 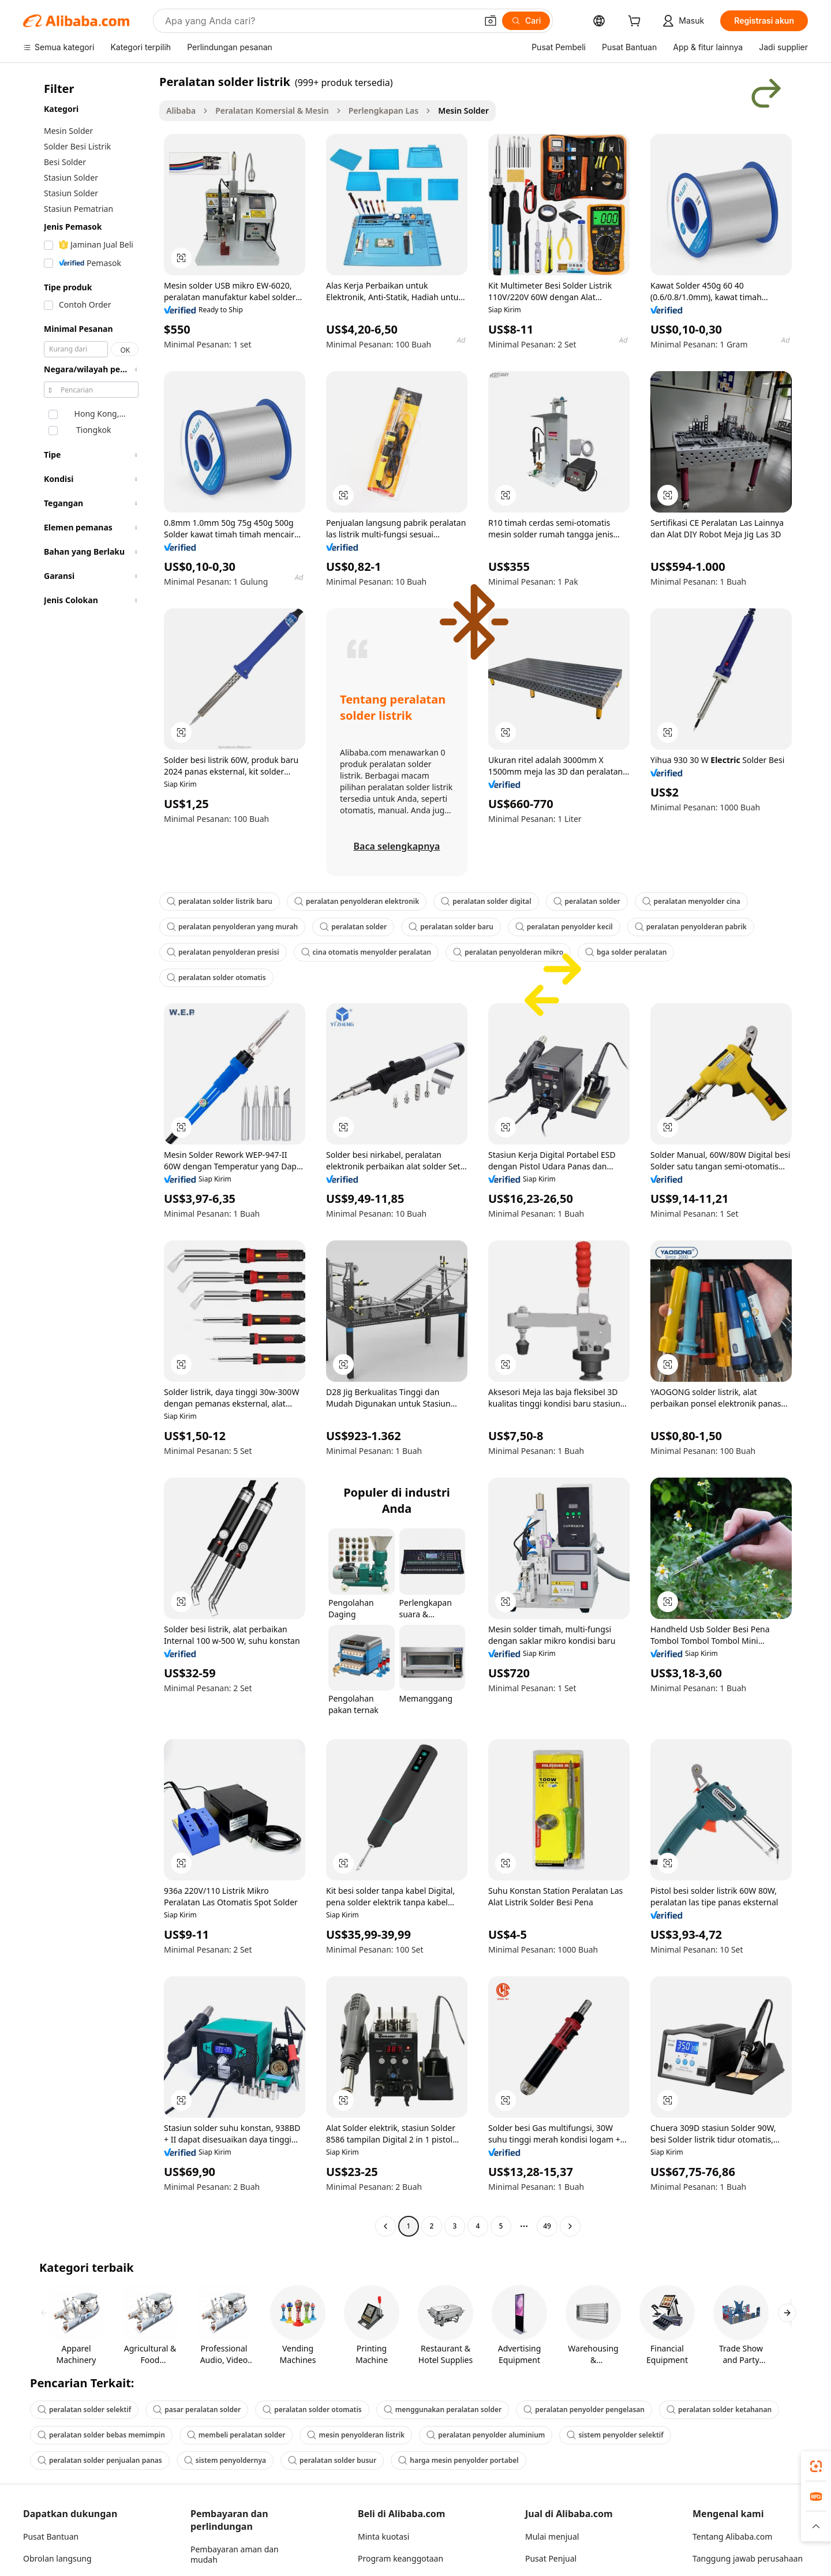 I want to click on open audio file, so click(x=546, y=1541).